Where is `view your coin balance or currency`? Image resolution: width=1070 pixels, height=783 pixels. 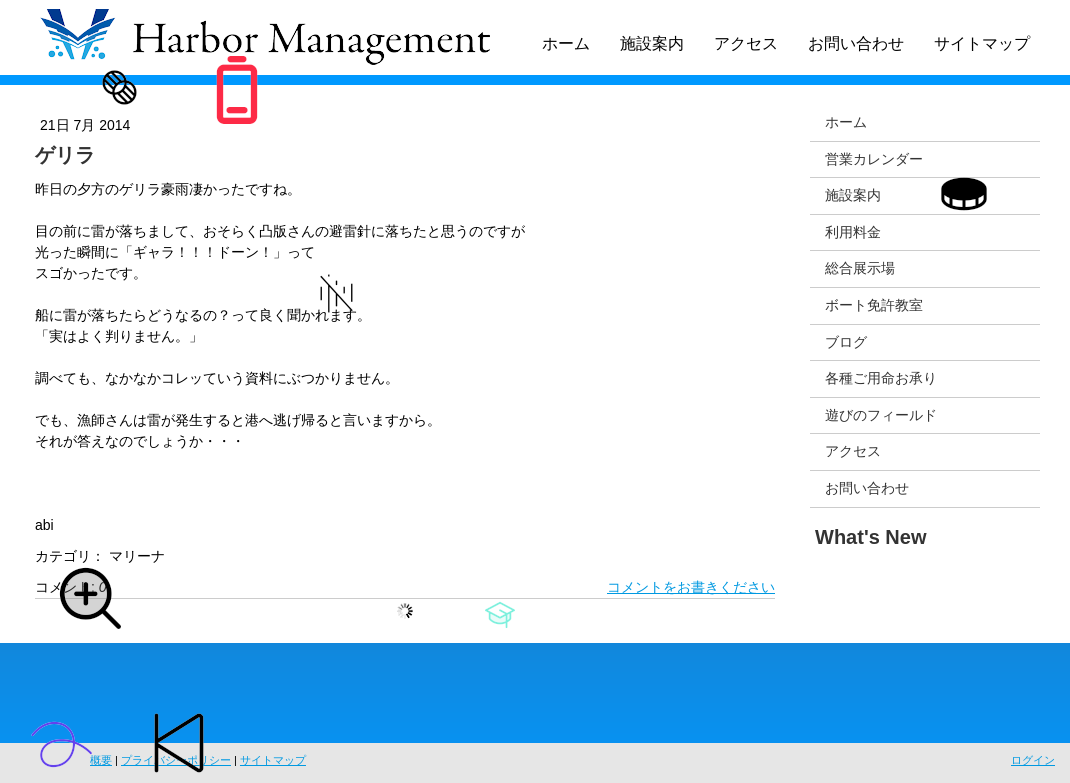
view your coin balance or currency is located at coordinates (964, 194).